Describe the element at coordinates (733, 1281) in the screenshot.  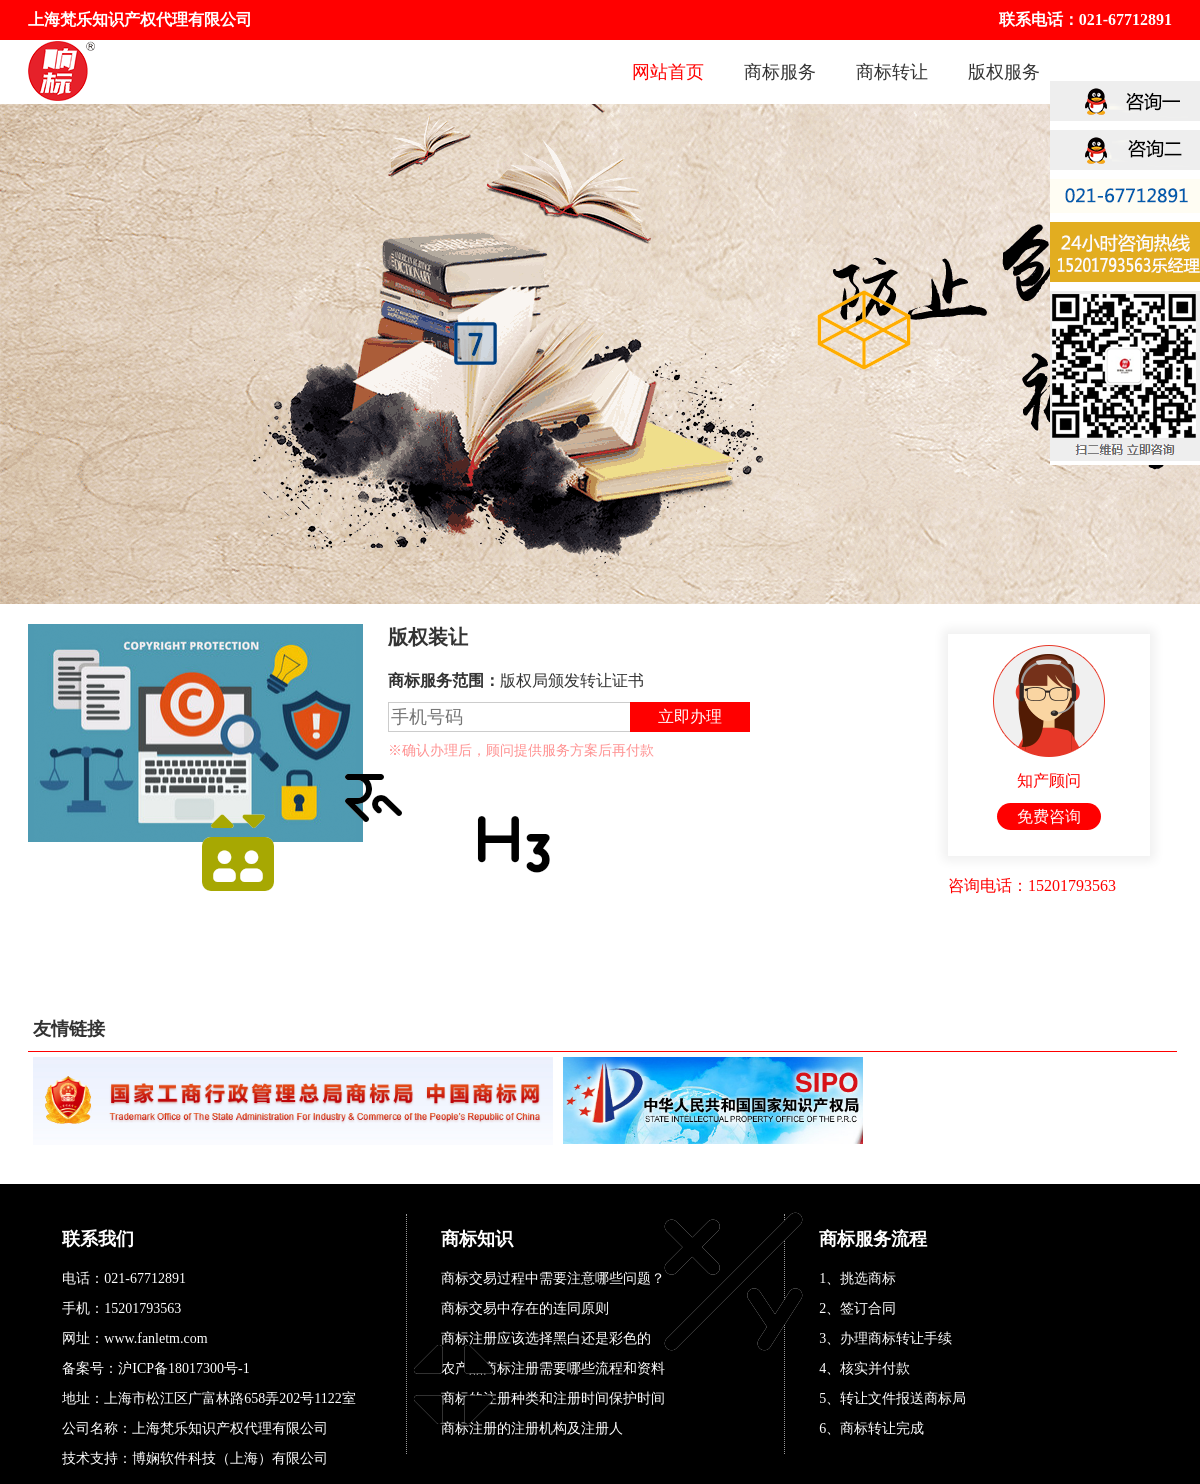
I see `perform division calculation` at that location.